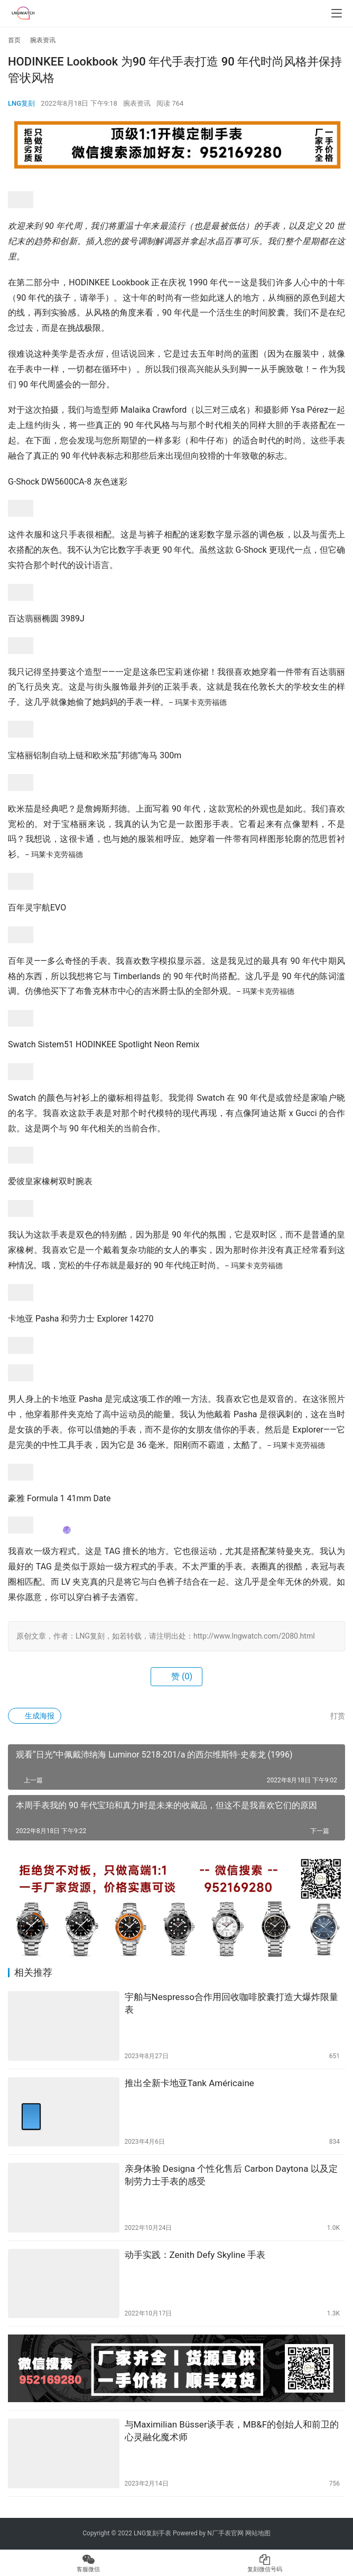  What do you see at coordinates (31, 2117) in the screenshot?
I see `indicates a connected iPad device` at bounding box center [31, 2117].